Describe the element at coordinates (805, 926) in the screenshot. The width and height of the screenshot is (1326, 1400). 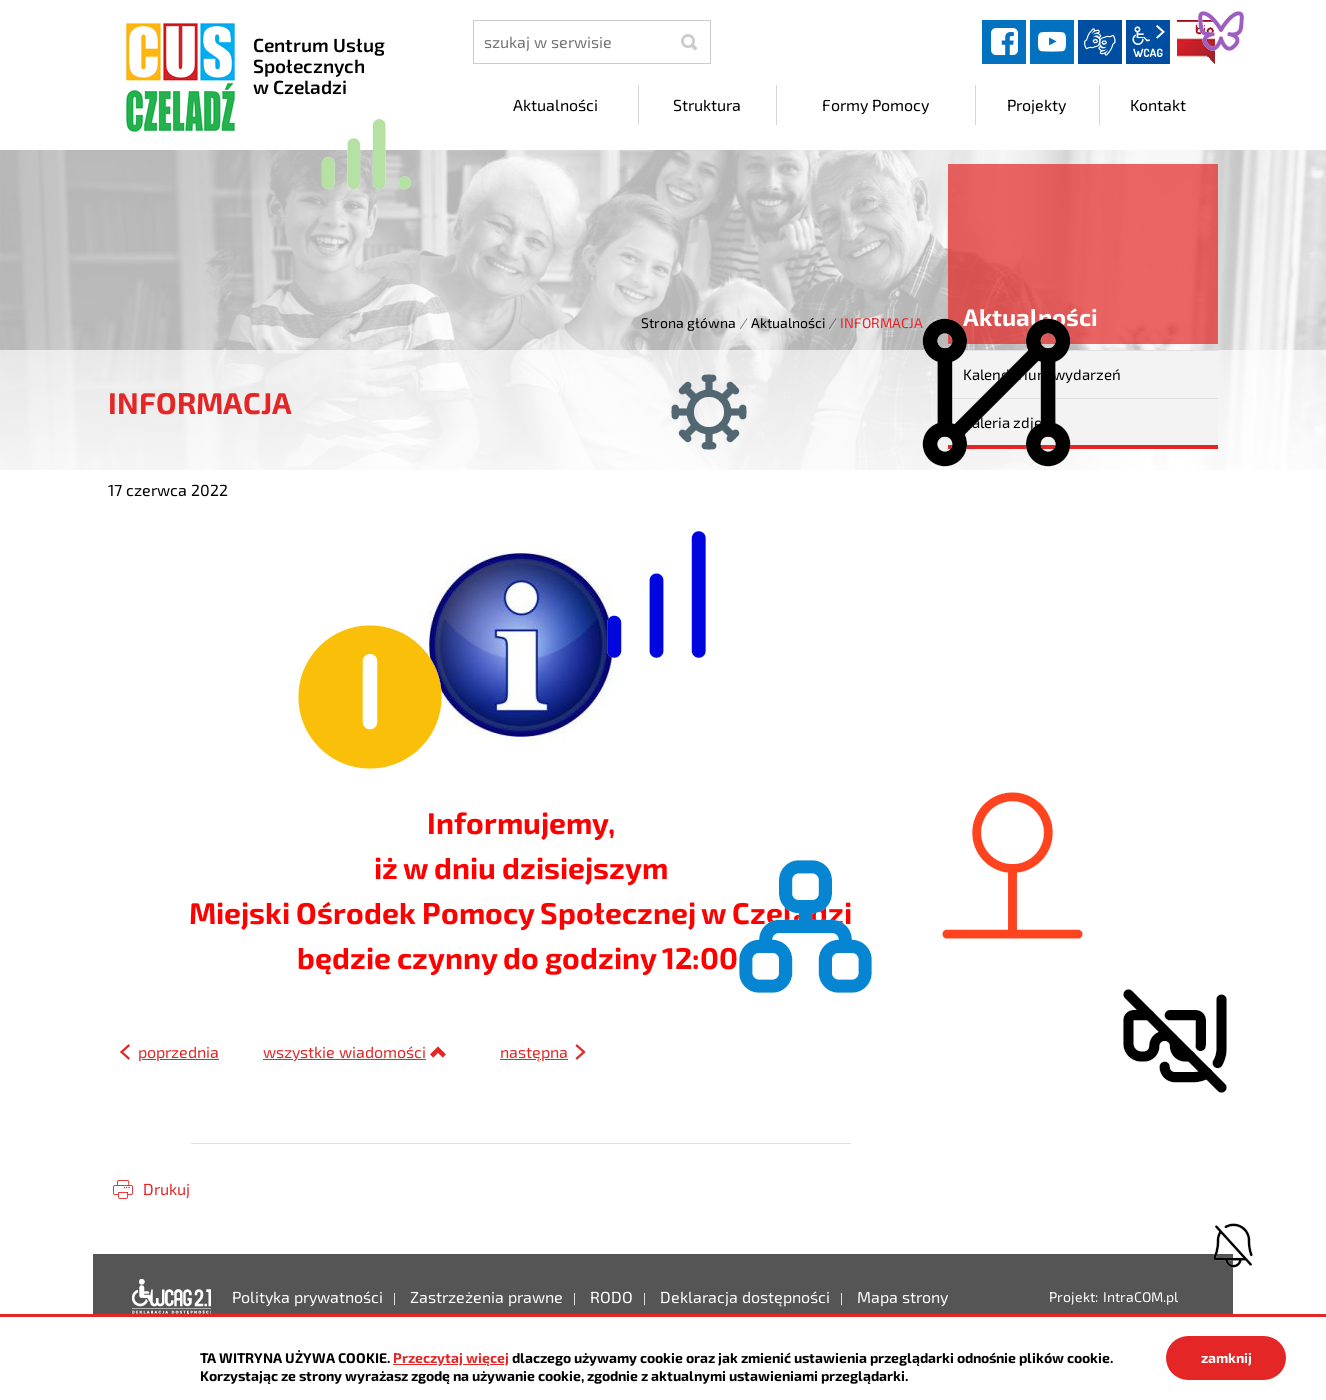
I see `view site structure or hierarchy` at that location.